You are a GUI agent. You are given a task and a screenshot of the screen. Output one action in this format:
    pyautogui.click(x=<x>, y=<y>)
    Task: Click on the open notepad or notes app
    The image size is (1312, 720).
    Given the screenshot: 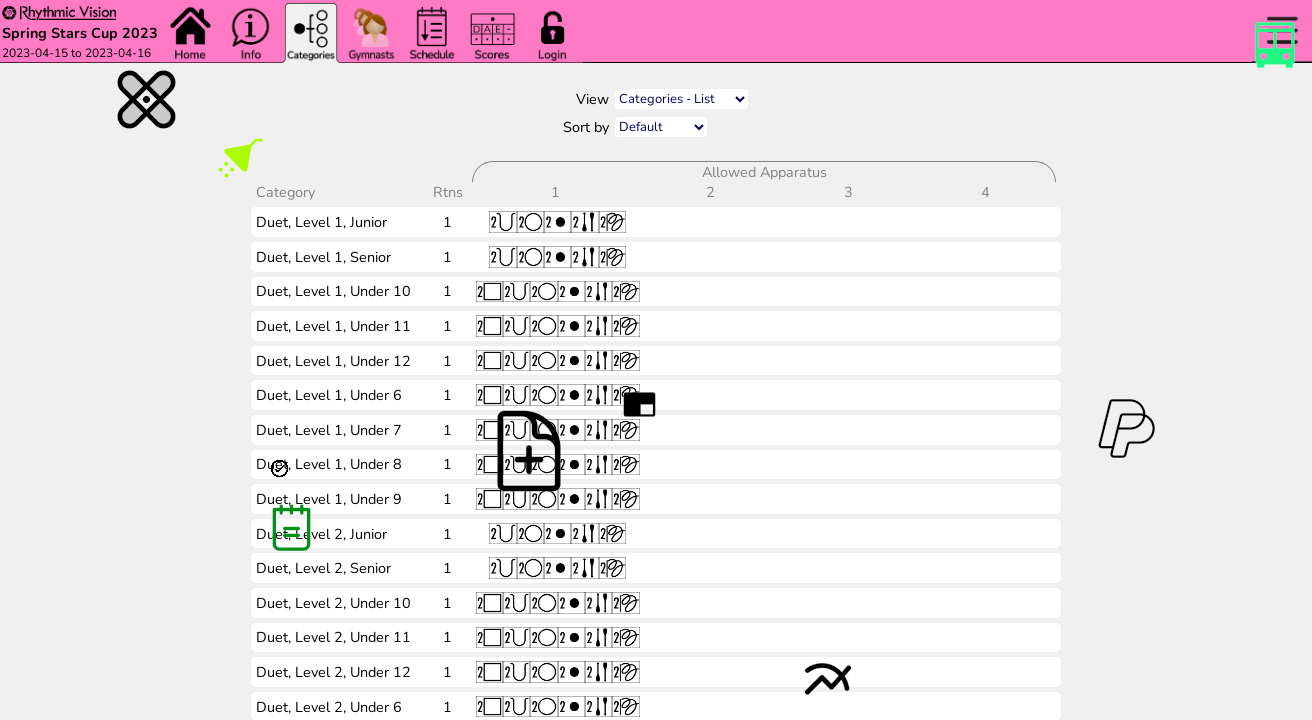 What is the action you would take?
    pyautogui.click(x=291, y=528)
    